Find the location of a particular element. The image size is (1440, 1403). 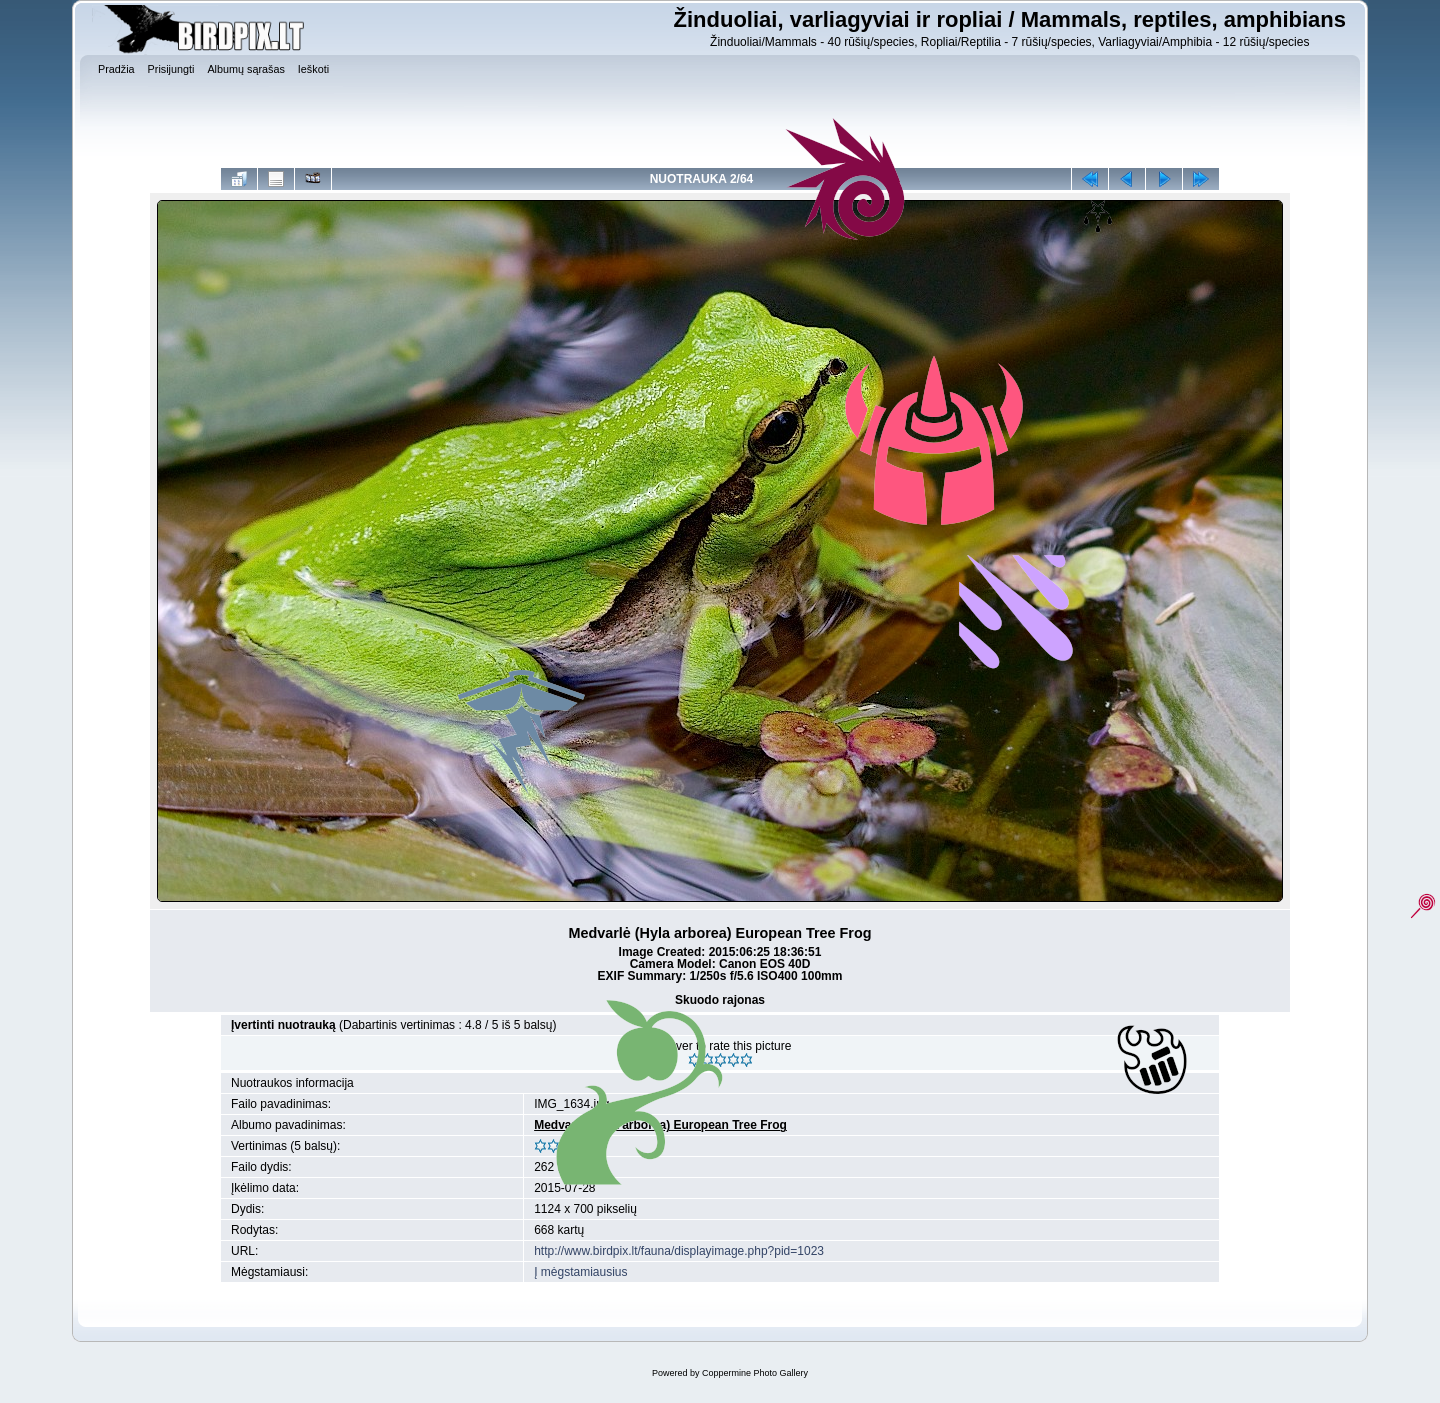

activate fire punch ability or attack is located at coordinates (1152, 1060).